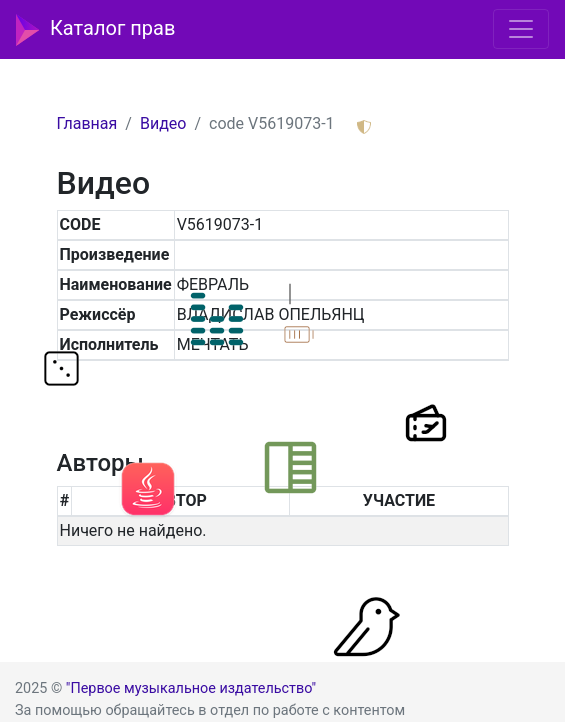  I want to click on vertical divider or separator between UI elements, so click(290, 294).